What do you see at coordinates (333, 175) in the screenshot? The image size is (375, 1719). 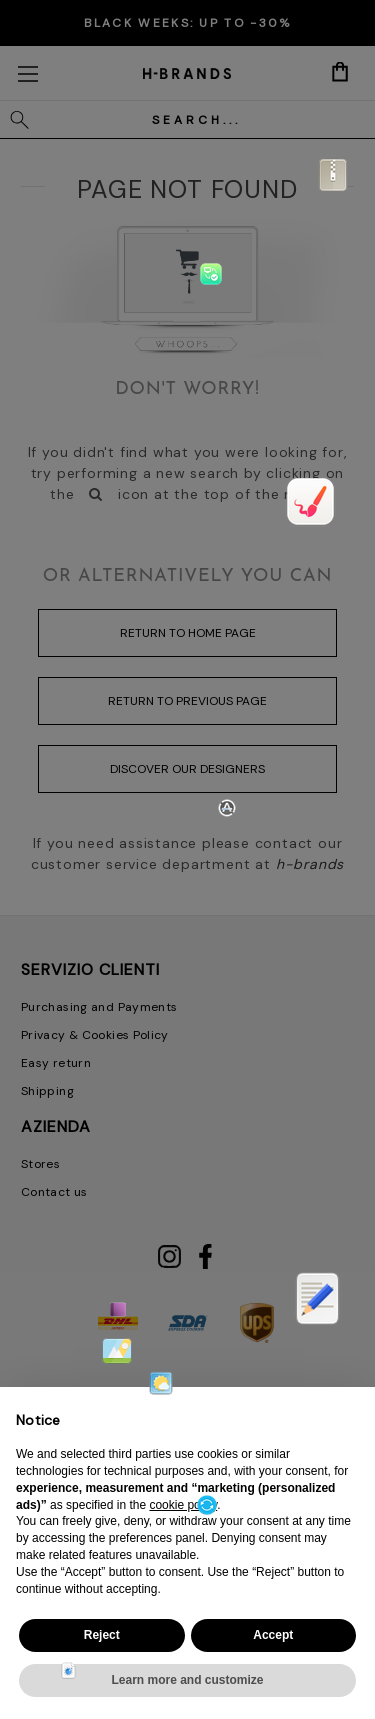 I see `open file roller archive manager` at bounding box center [333, 175].